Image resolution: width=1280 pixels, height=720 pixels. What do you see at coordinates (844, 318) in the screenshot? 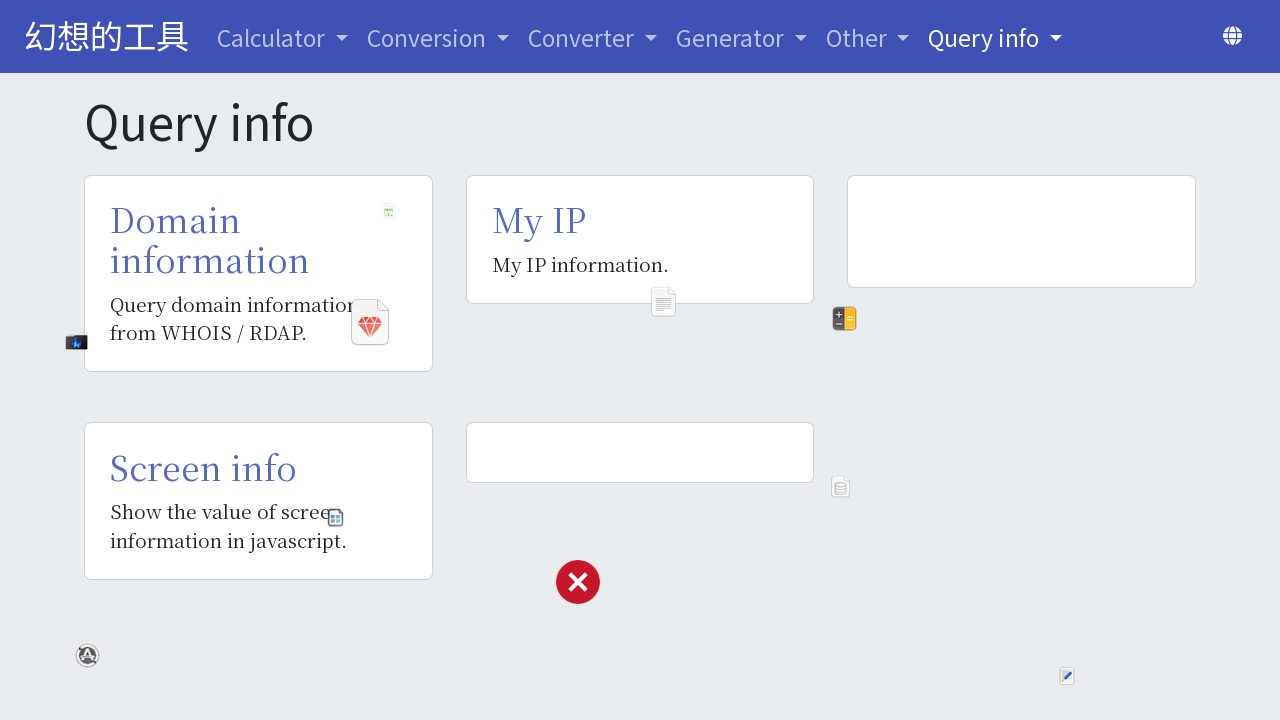
I see `open the calculator app` at bounding box center [844, 318].